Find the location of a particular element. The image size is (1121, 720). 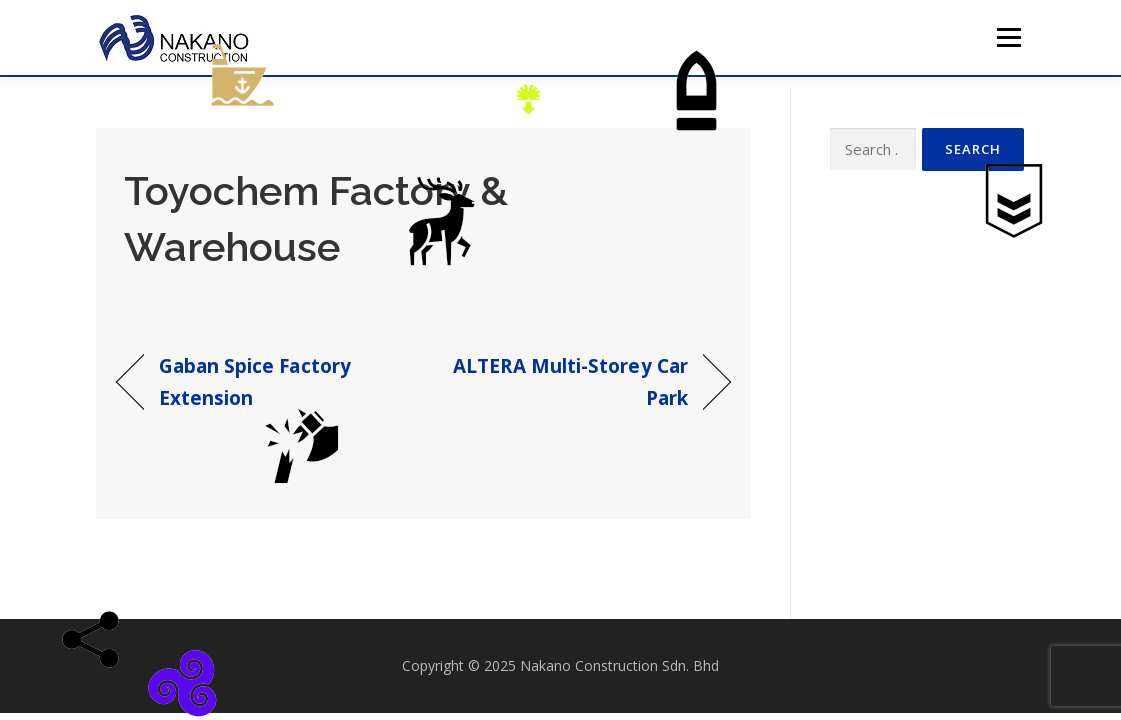

indicates rank level 2 or sergeant status is located at coordinates (1014, 201).